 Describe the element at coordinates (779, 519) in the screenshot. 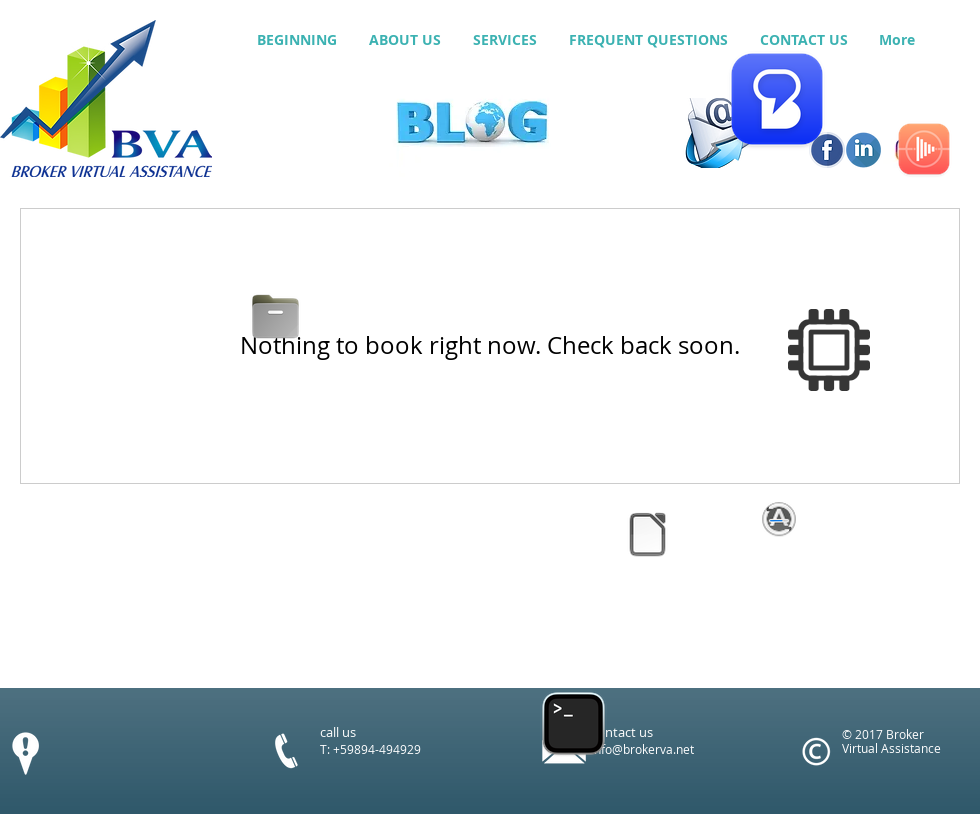

I see `open the software updater application` at that location.